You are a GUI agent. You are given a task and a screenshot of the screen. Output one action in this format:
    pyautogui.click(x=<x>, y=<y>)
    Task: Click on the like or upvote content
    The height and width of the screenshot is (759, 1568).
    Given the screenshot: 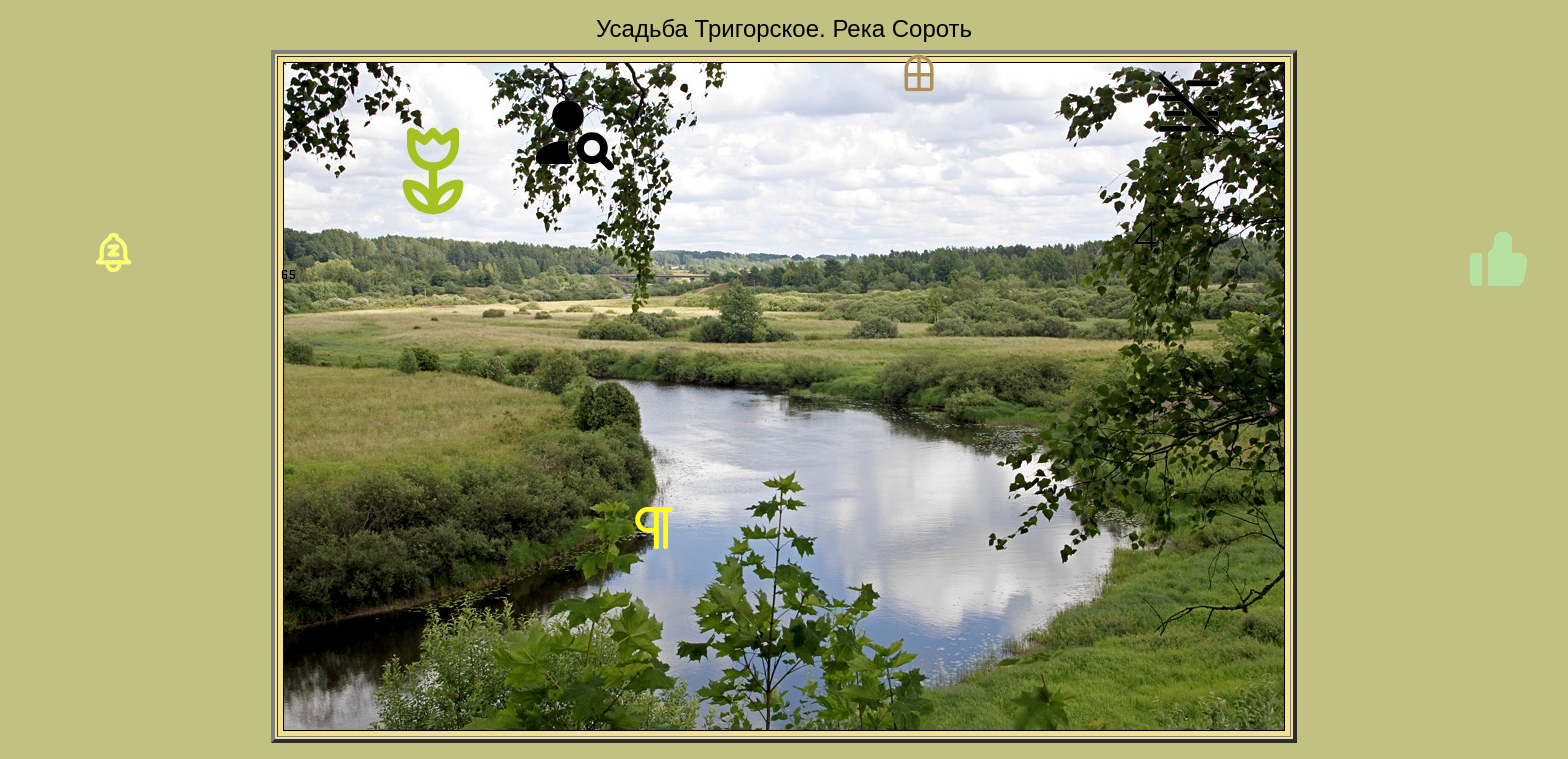 What is the action you would take?
    pyautogui.click(x=1500, y=259)
    